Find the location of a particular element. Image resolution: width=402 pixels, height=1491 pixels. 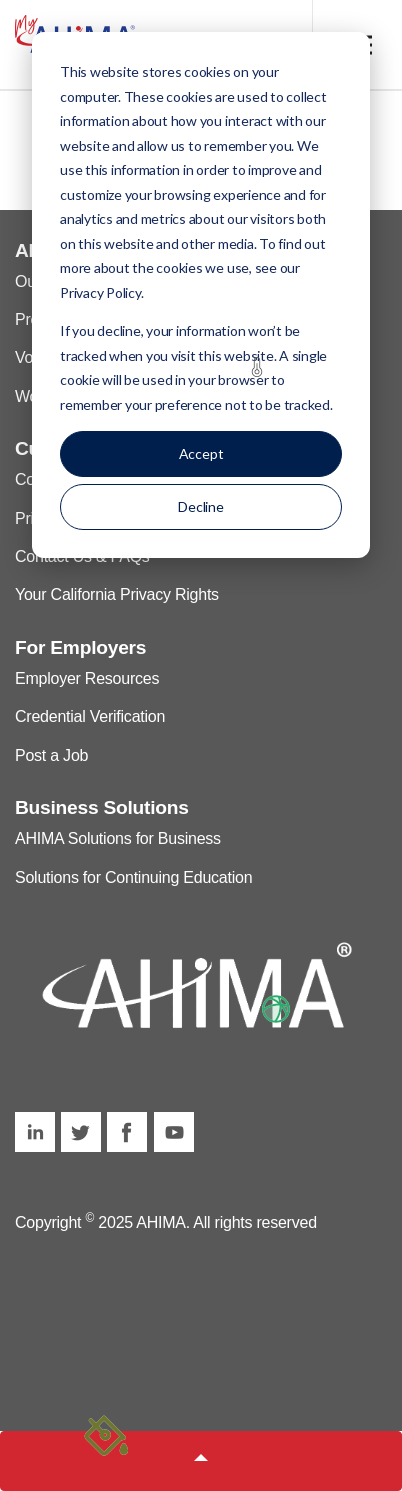

fill area with selected color is located at coordinates (106, 1437).